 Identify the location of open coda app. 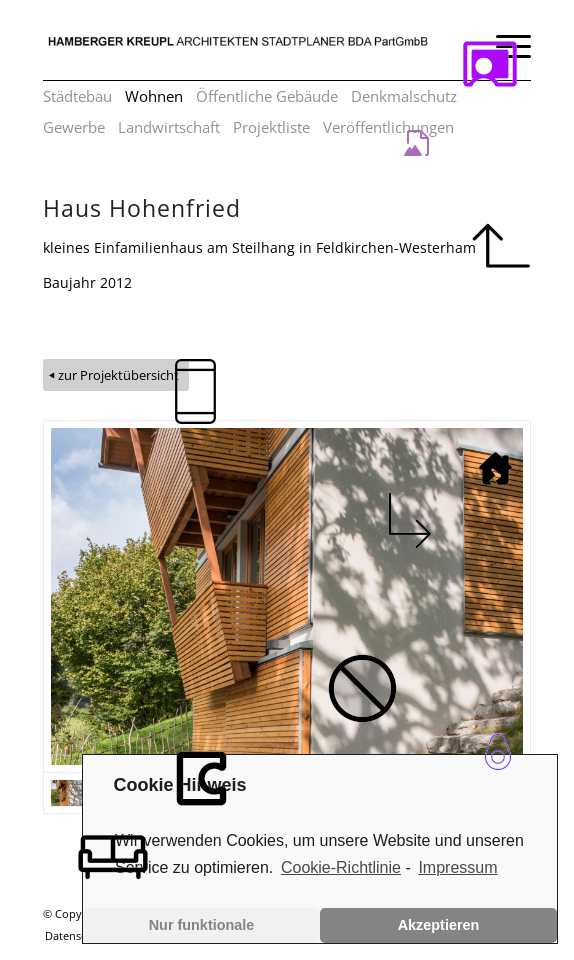
(201, 778).